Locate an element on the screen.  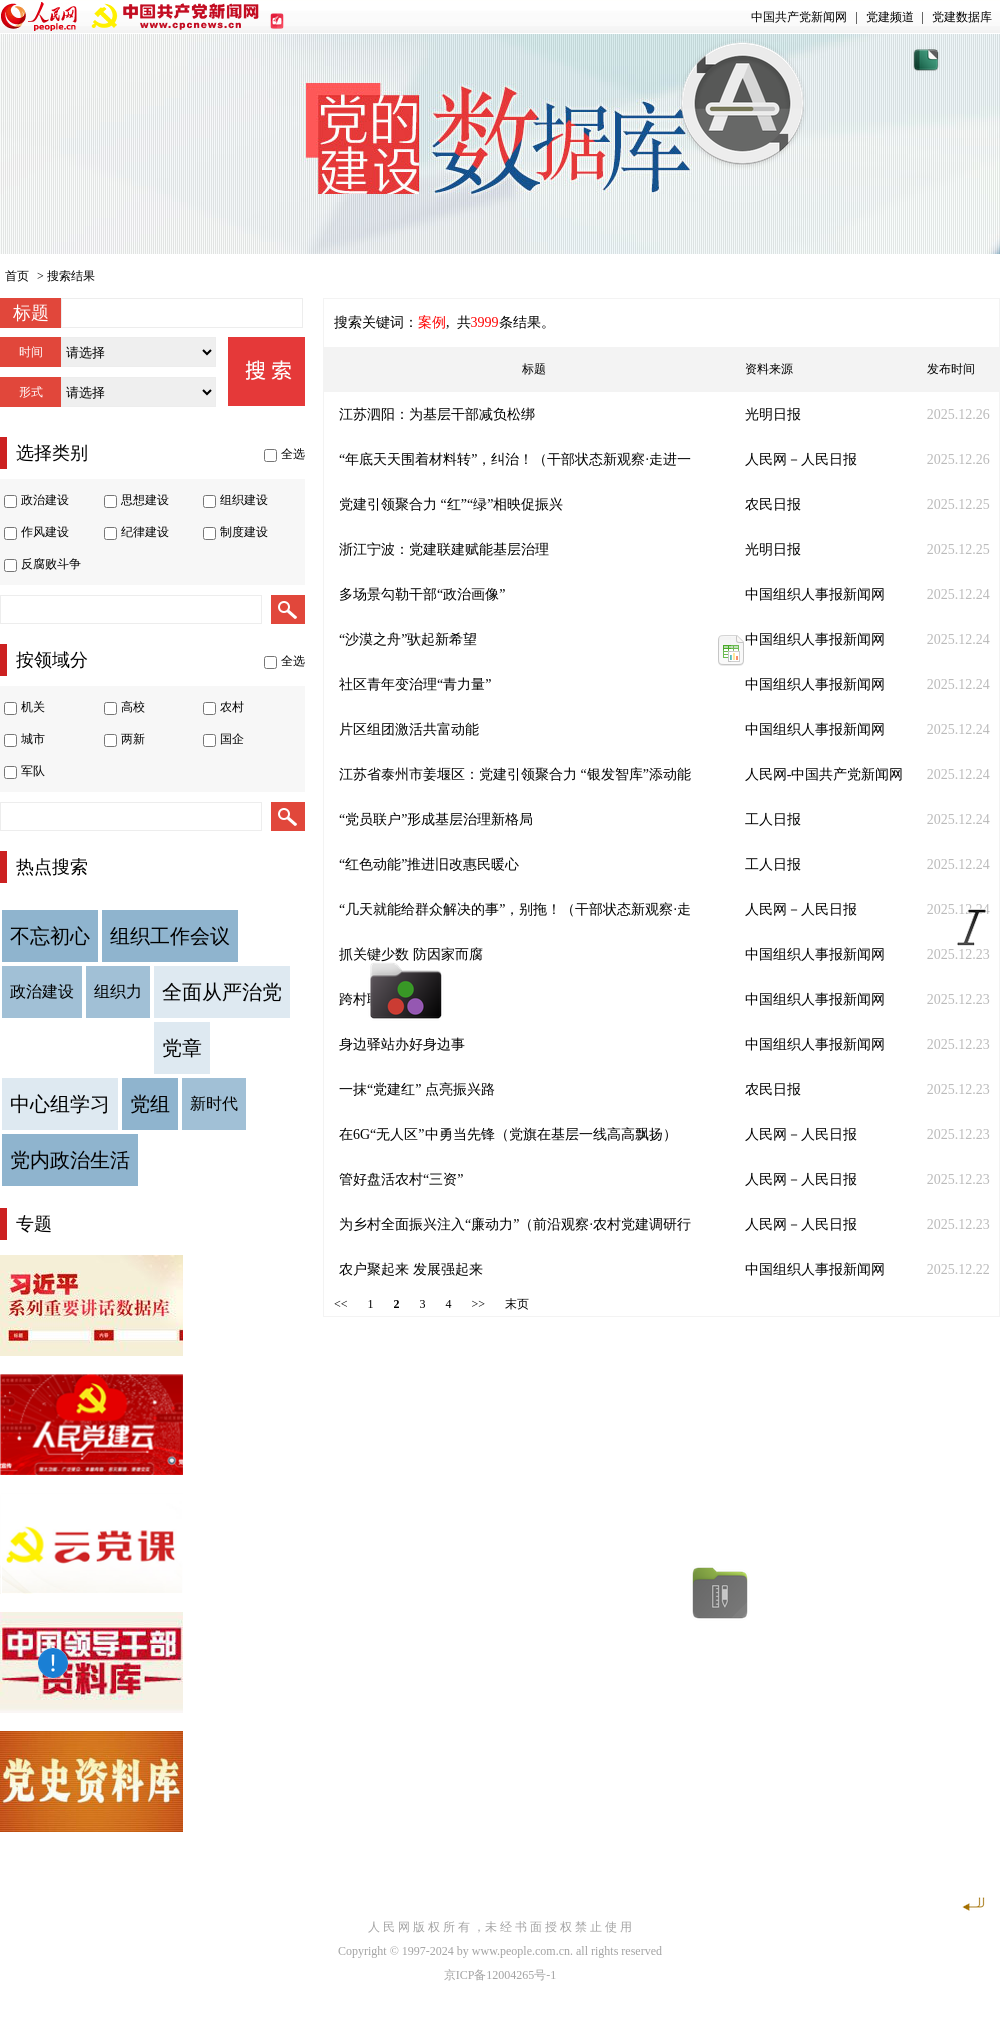
apply italic formatting to selected text is located at coordinates (971, 927).